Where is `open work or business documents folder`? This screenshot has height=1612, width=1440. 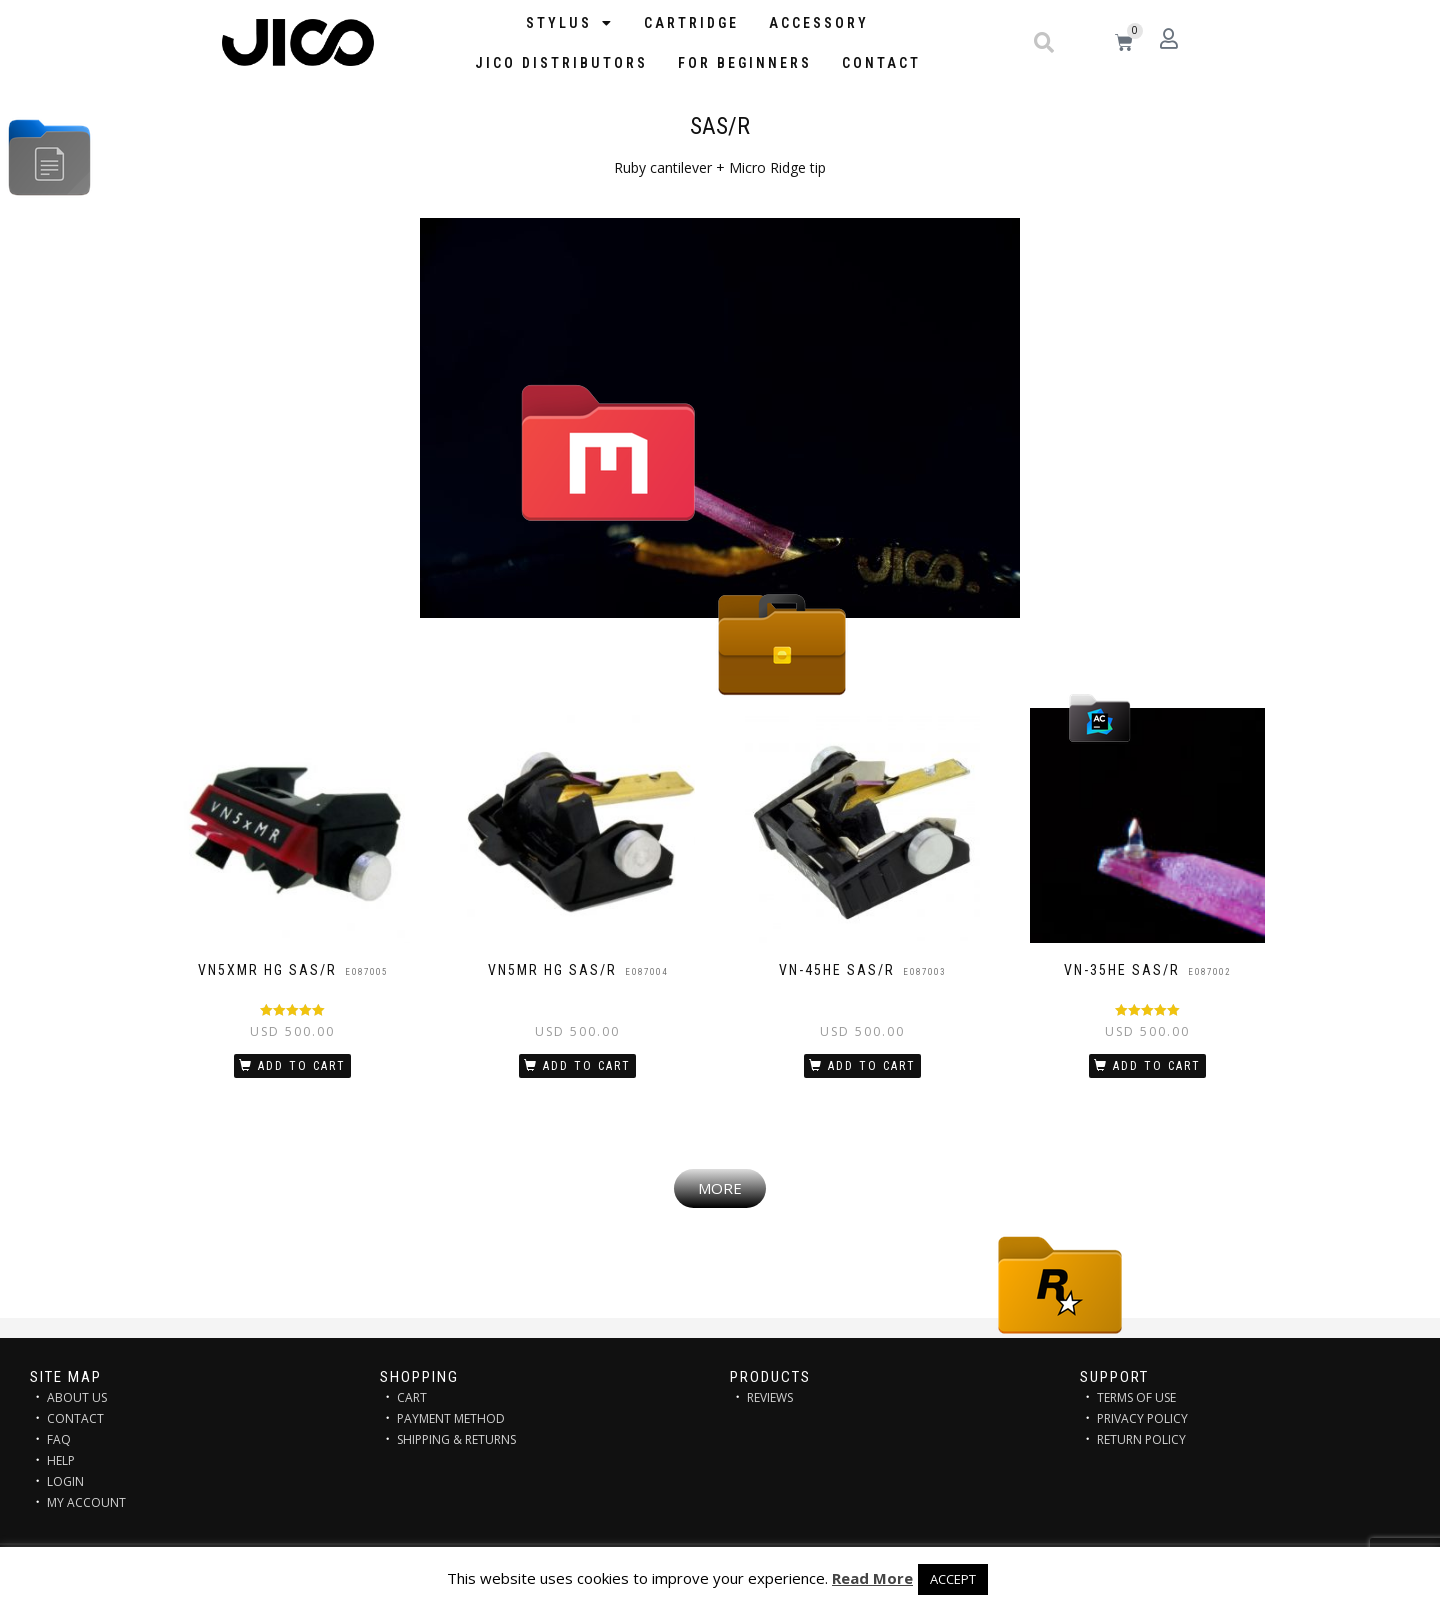
open work or business documents folder is located at coordinates (781, 648).